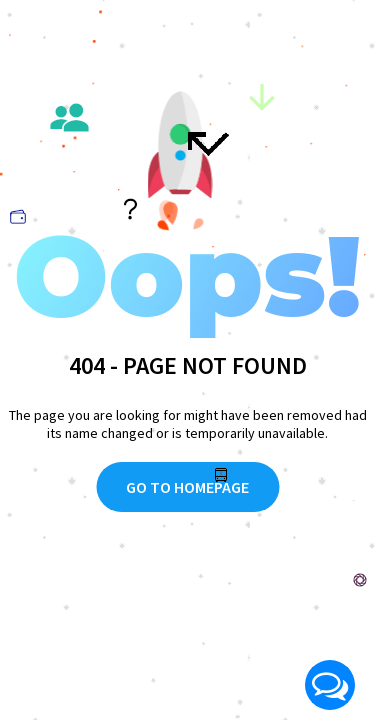  Describe the element at coordinates (262, 97) in the screenshot. I see `scroll down or view more content` at that location.